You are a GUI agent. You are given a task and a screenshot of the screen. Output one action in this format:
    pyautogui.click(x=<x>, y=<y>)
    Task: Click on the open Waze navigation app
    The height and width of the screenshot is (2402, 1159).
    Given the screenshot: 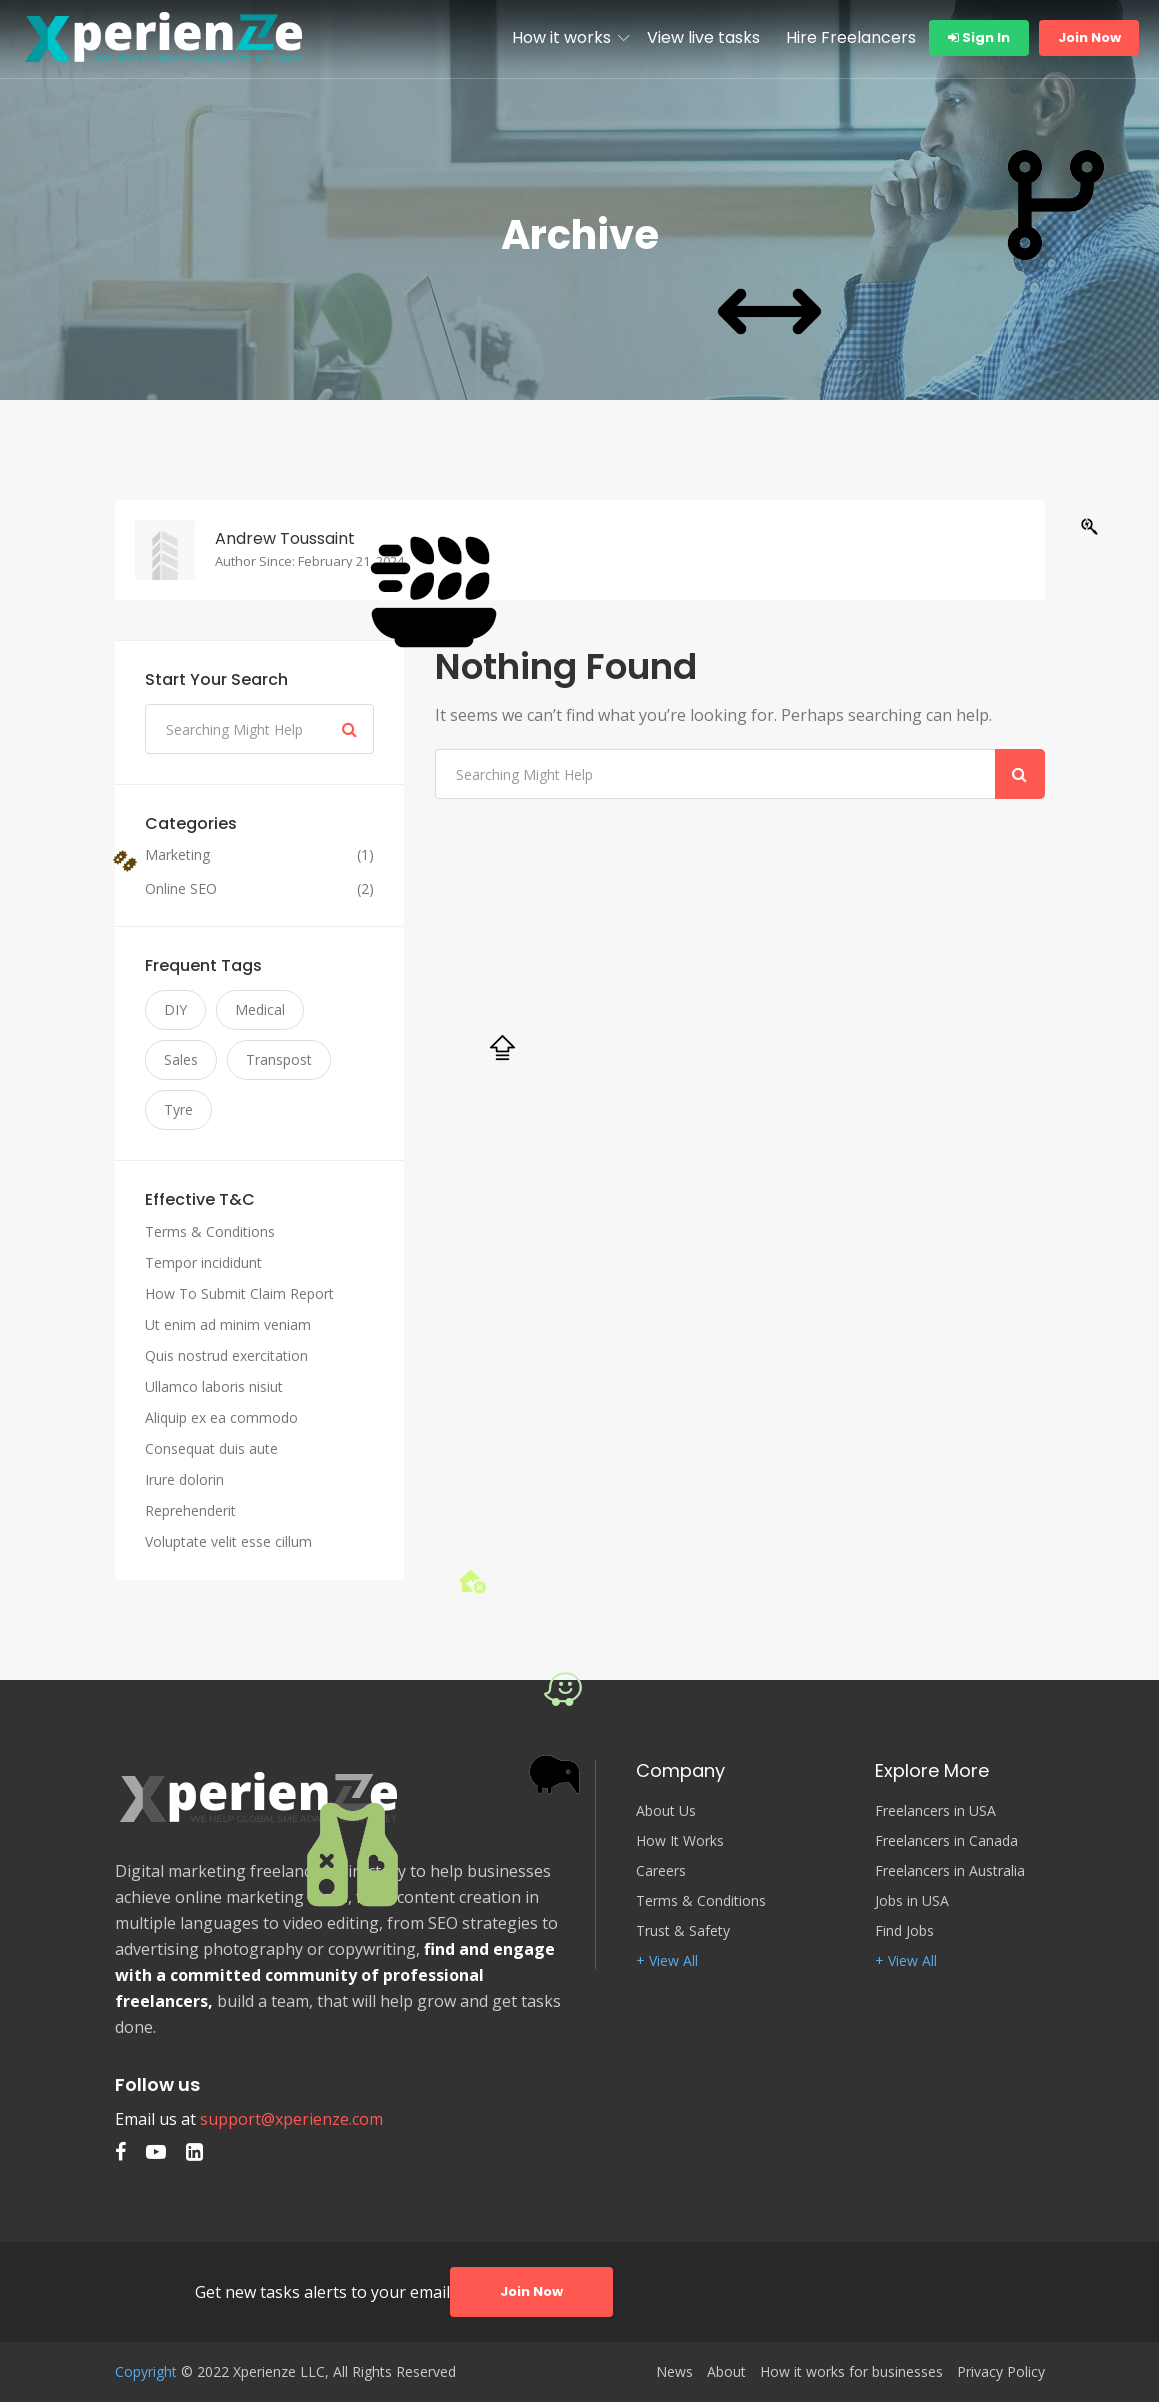 What is the action you would take?
    pyautogui.click(x=563, y=1689)
    